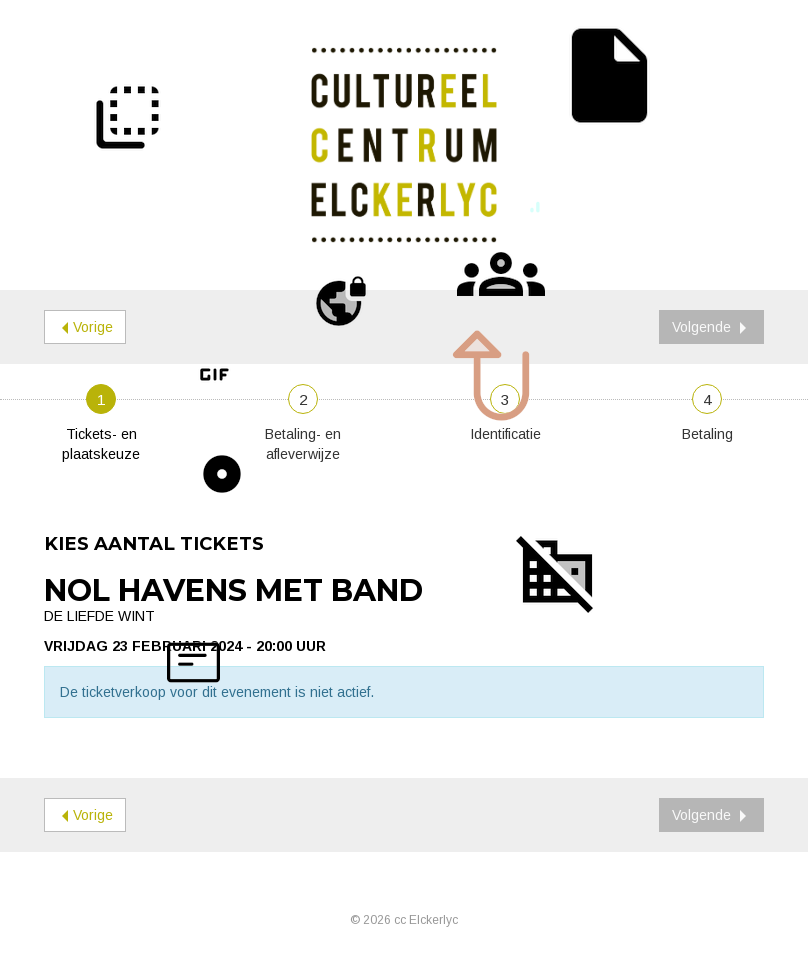  What do you see at coordinates (127, 117) in the screenshot?
I see `send layer to back` at bounding box center [127, 117].